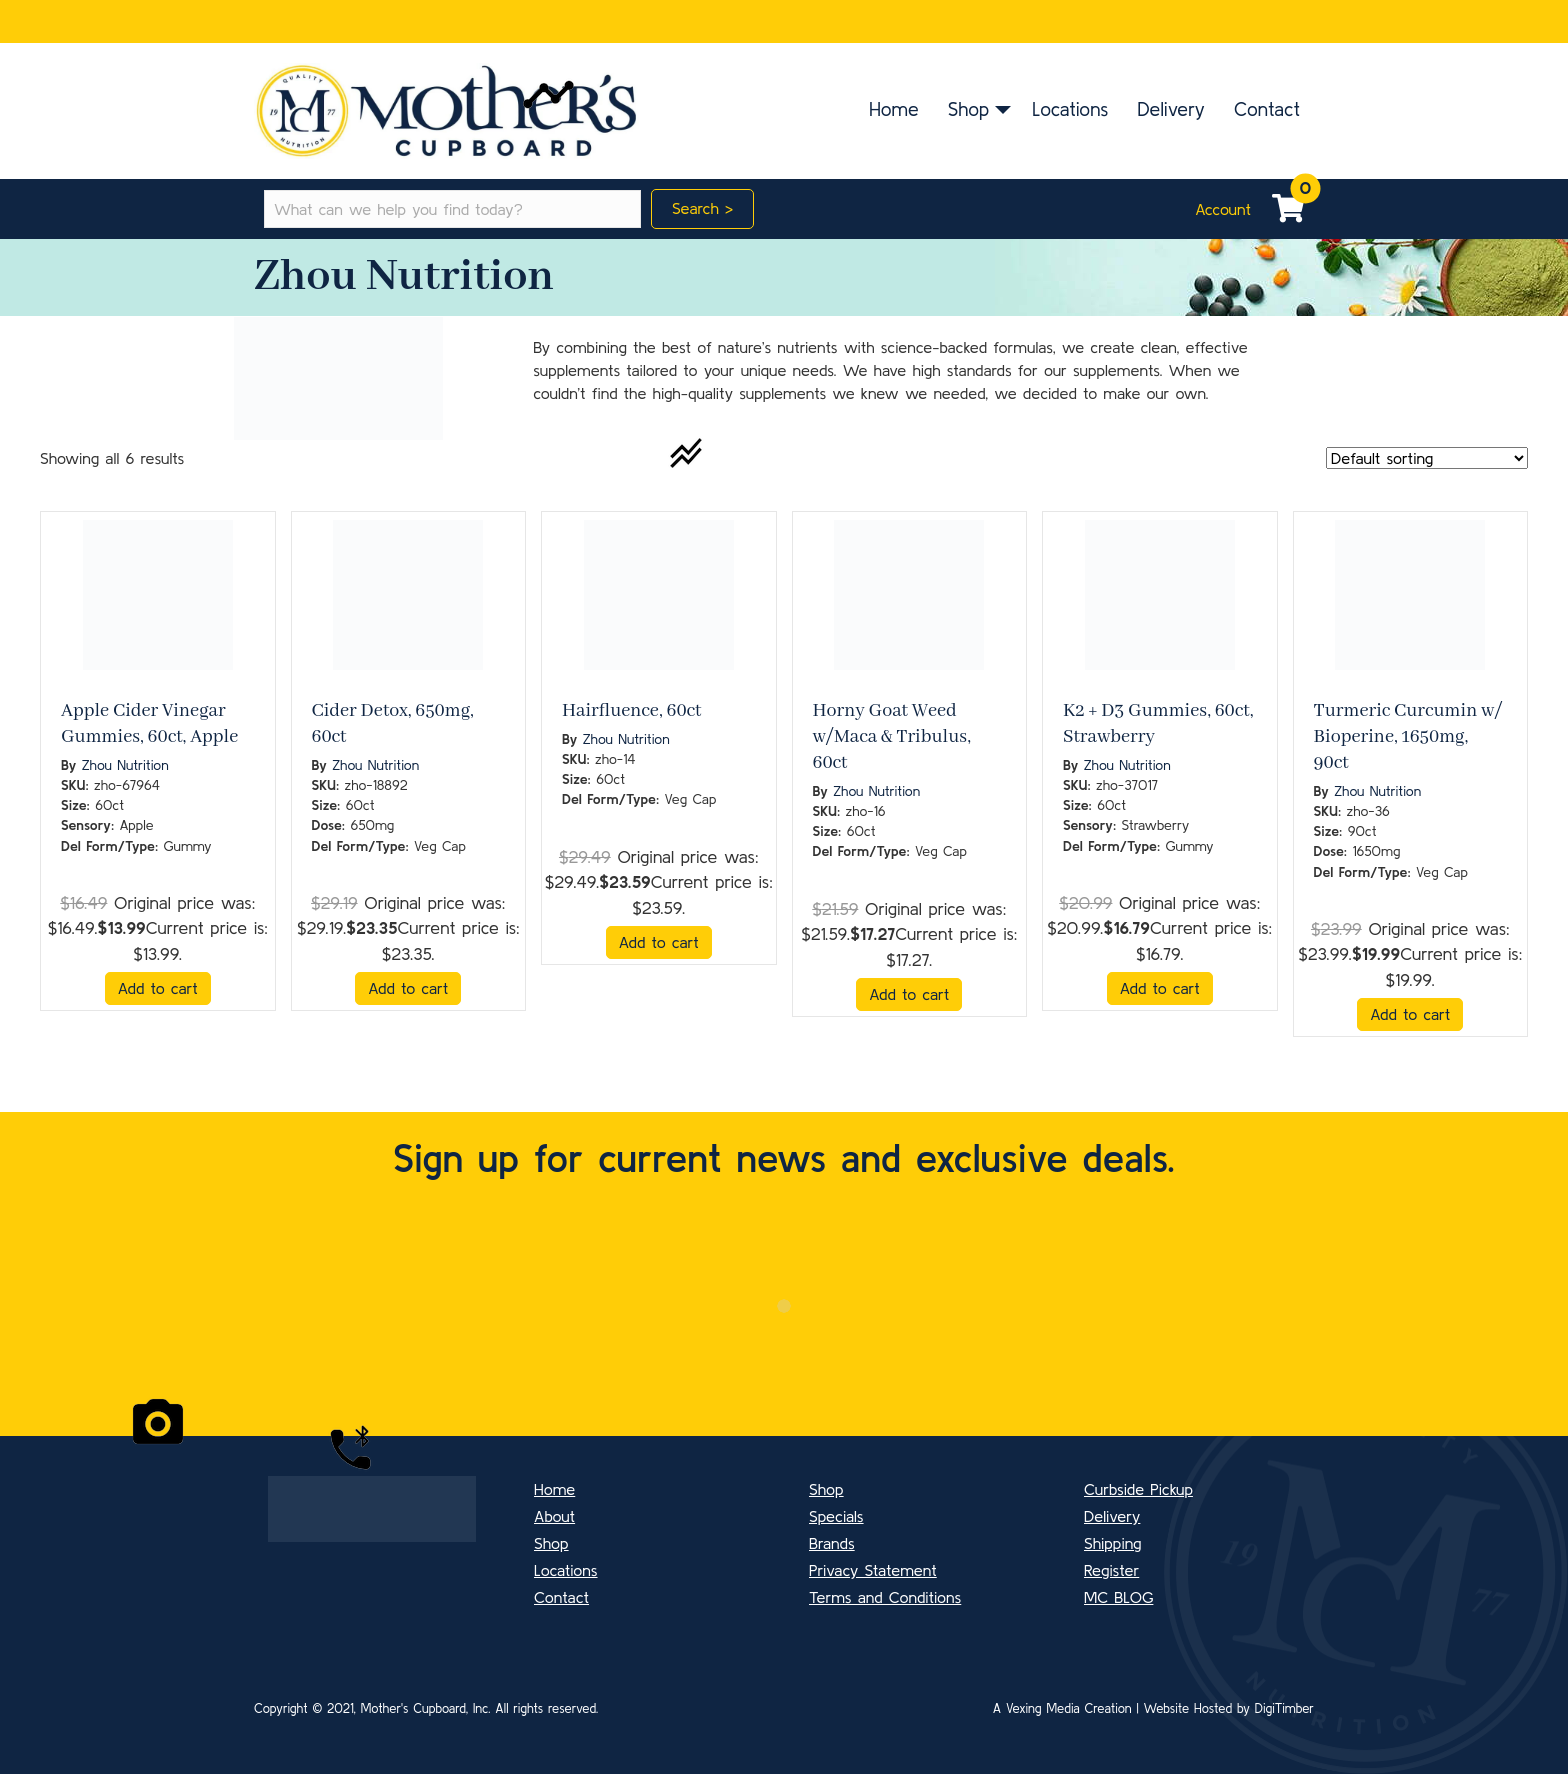 This screenshot has width=1568, height=1774. Describe the element at coordinates (548, 94) in the screenshot. I see `view activity timeline or history` at that location.